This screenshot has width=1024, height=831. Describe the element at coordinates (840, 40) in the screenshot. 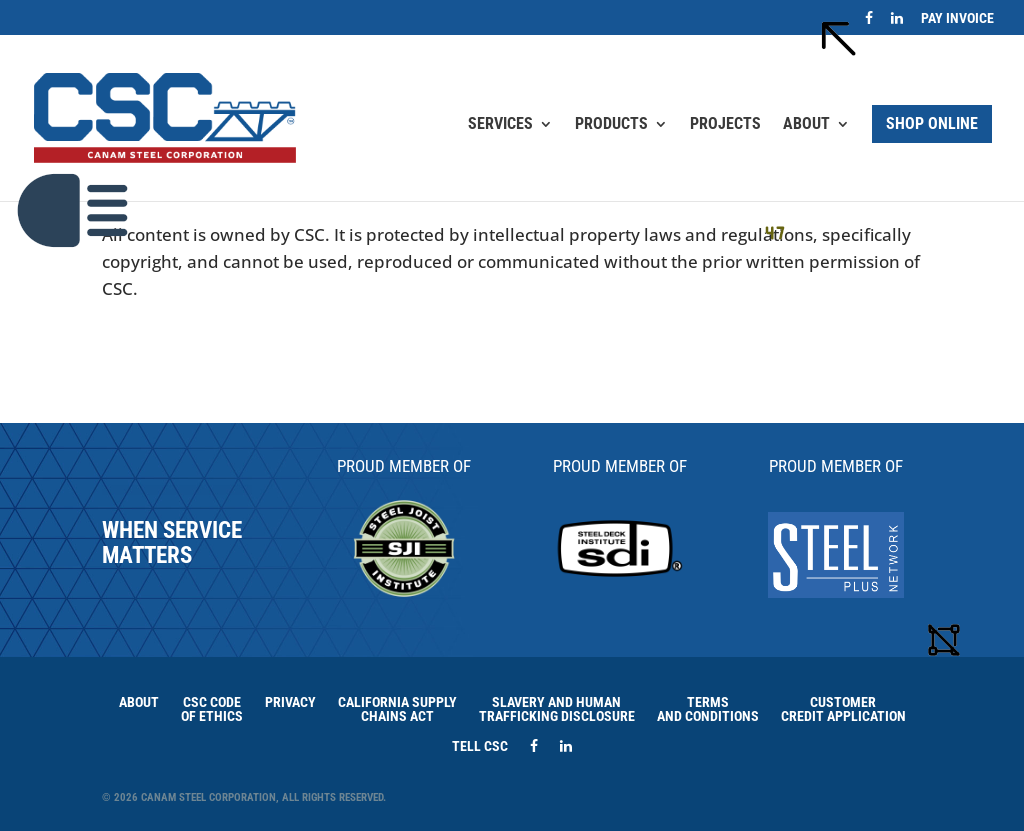

I see `navigate back to previous page` at that location.